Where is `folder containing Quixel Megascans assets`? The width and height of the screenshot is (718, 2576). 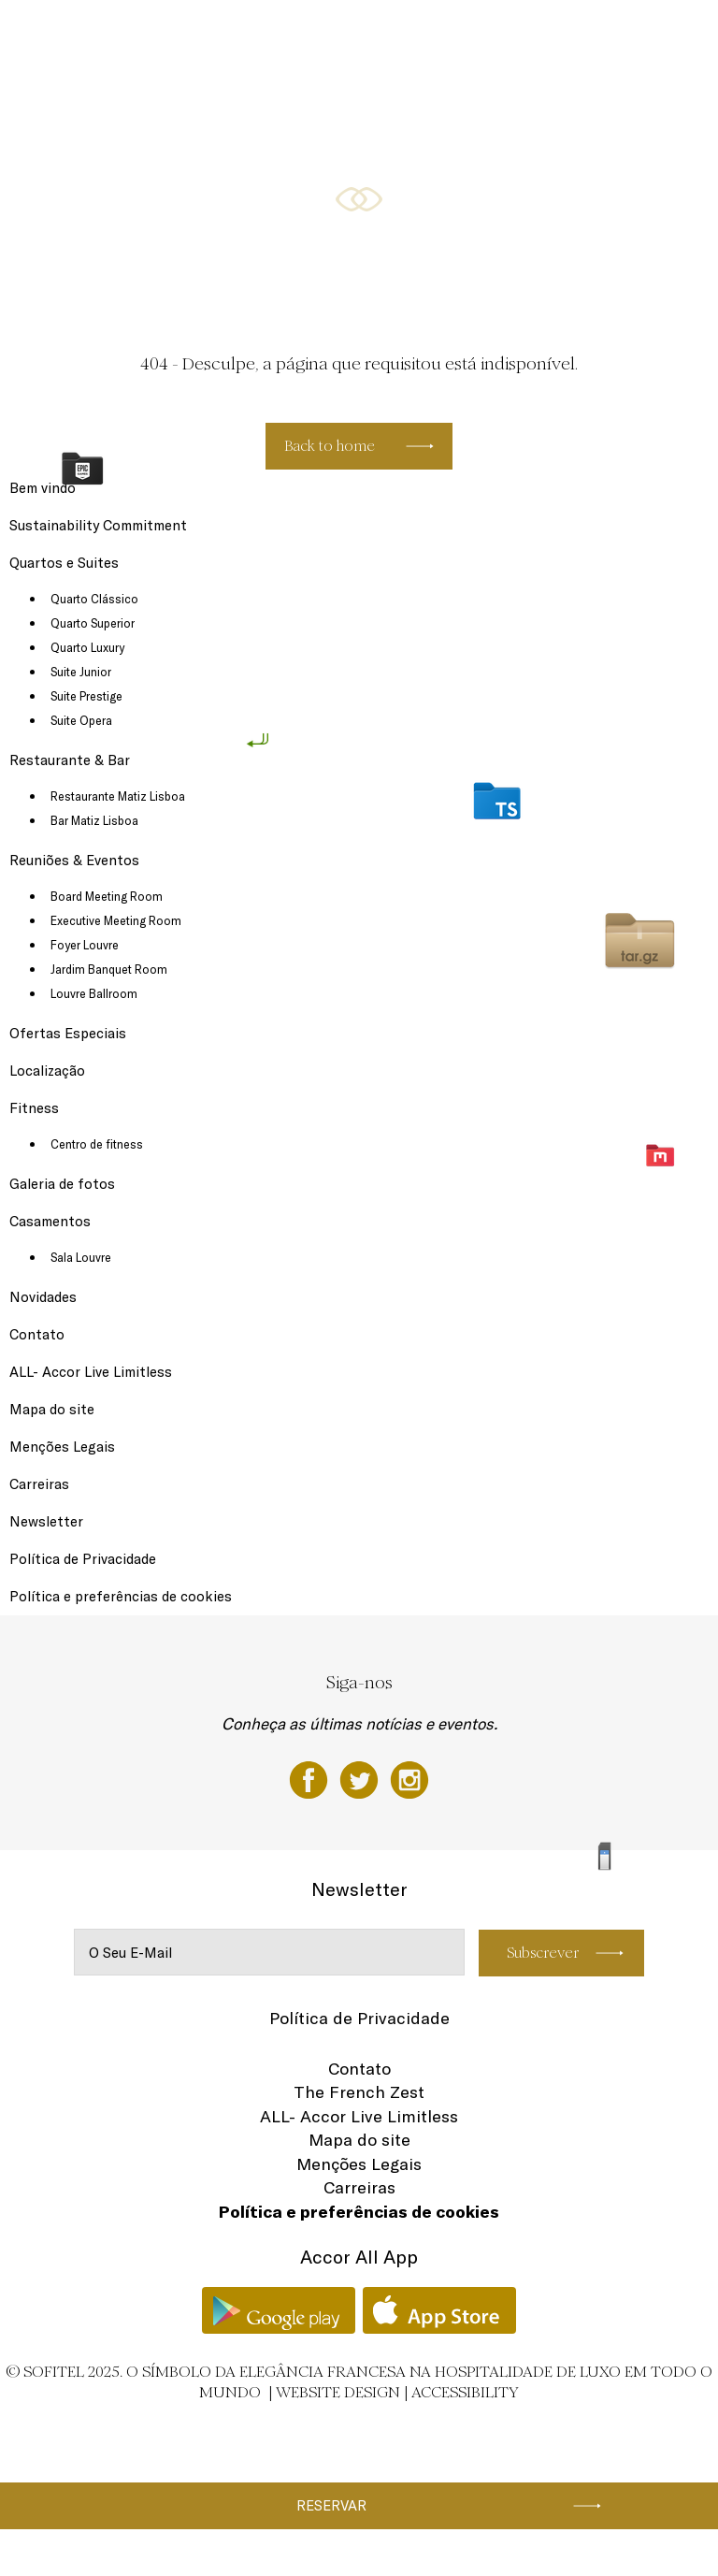 folder containing Quixel Megascans assets is located at coordinates (660, 1156).